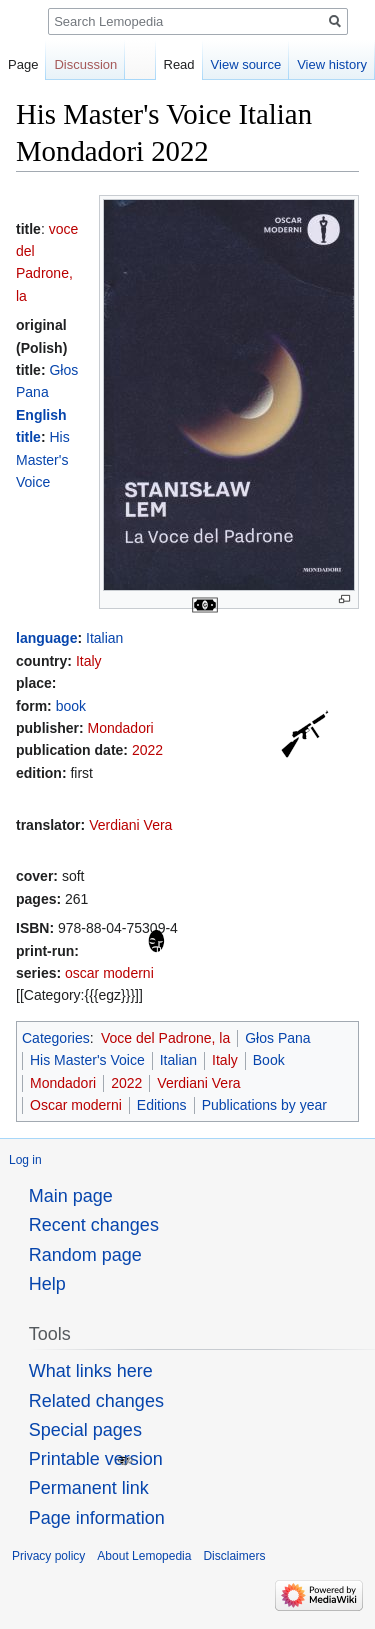 The width and height of the screenshot is (375, 1629). What do you see at coordinates (125, 1461) in the screenshot?
I see `select steampunk goggles accessory for your avatar` at bounding box center [125, 1461].